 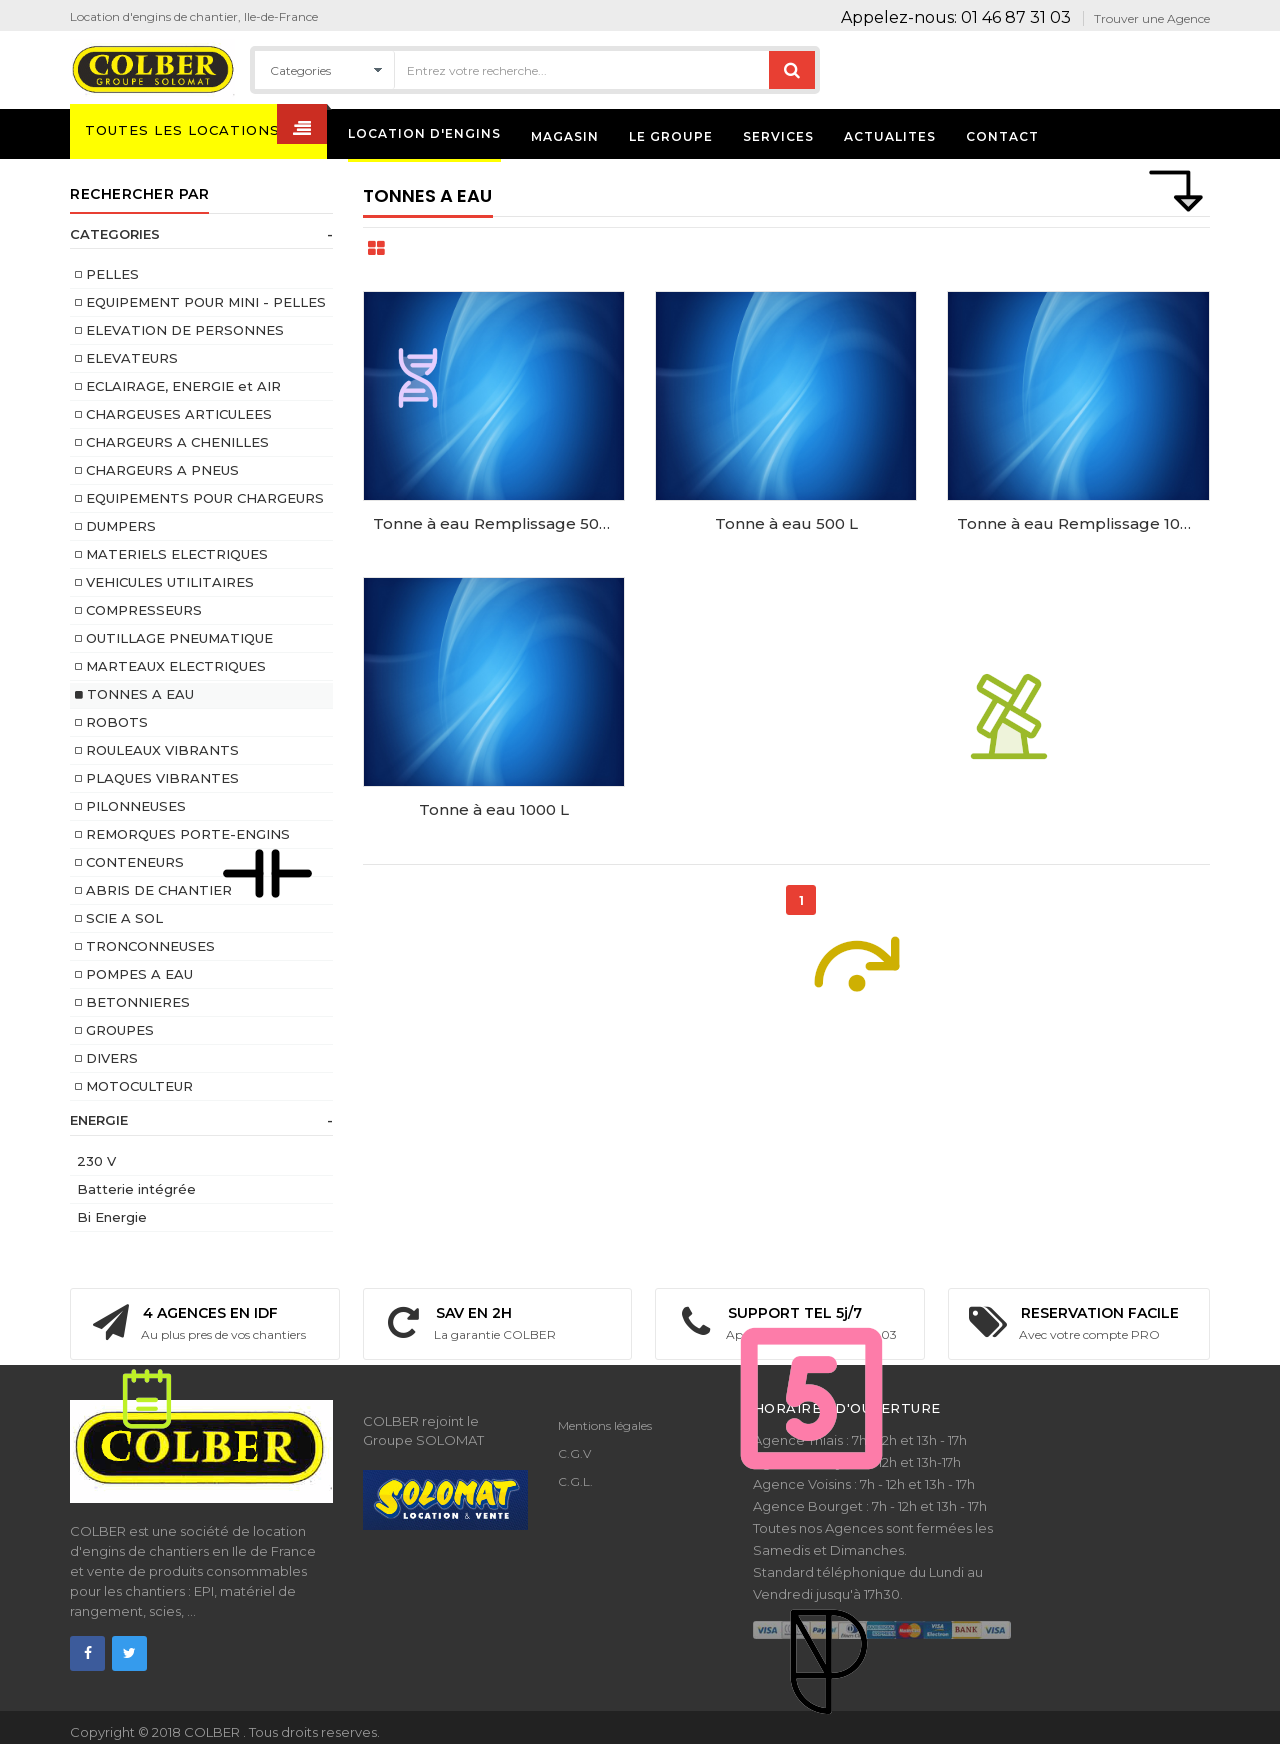 I want to click on indicates step 5 in a numbered process, so click(x=811, y=1398).